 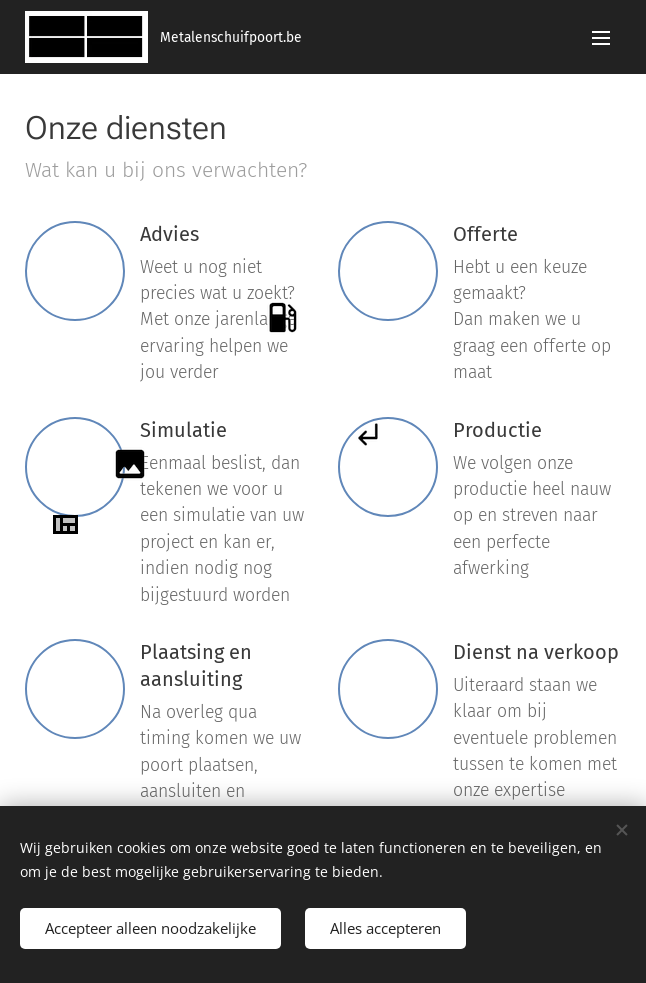 What do you see at coordinates (64, 525) in the screenshot?
I see `switch to quilt or mosaic view layout` at bounding box center [64, 525].